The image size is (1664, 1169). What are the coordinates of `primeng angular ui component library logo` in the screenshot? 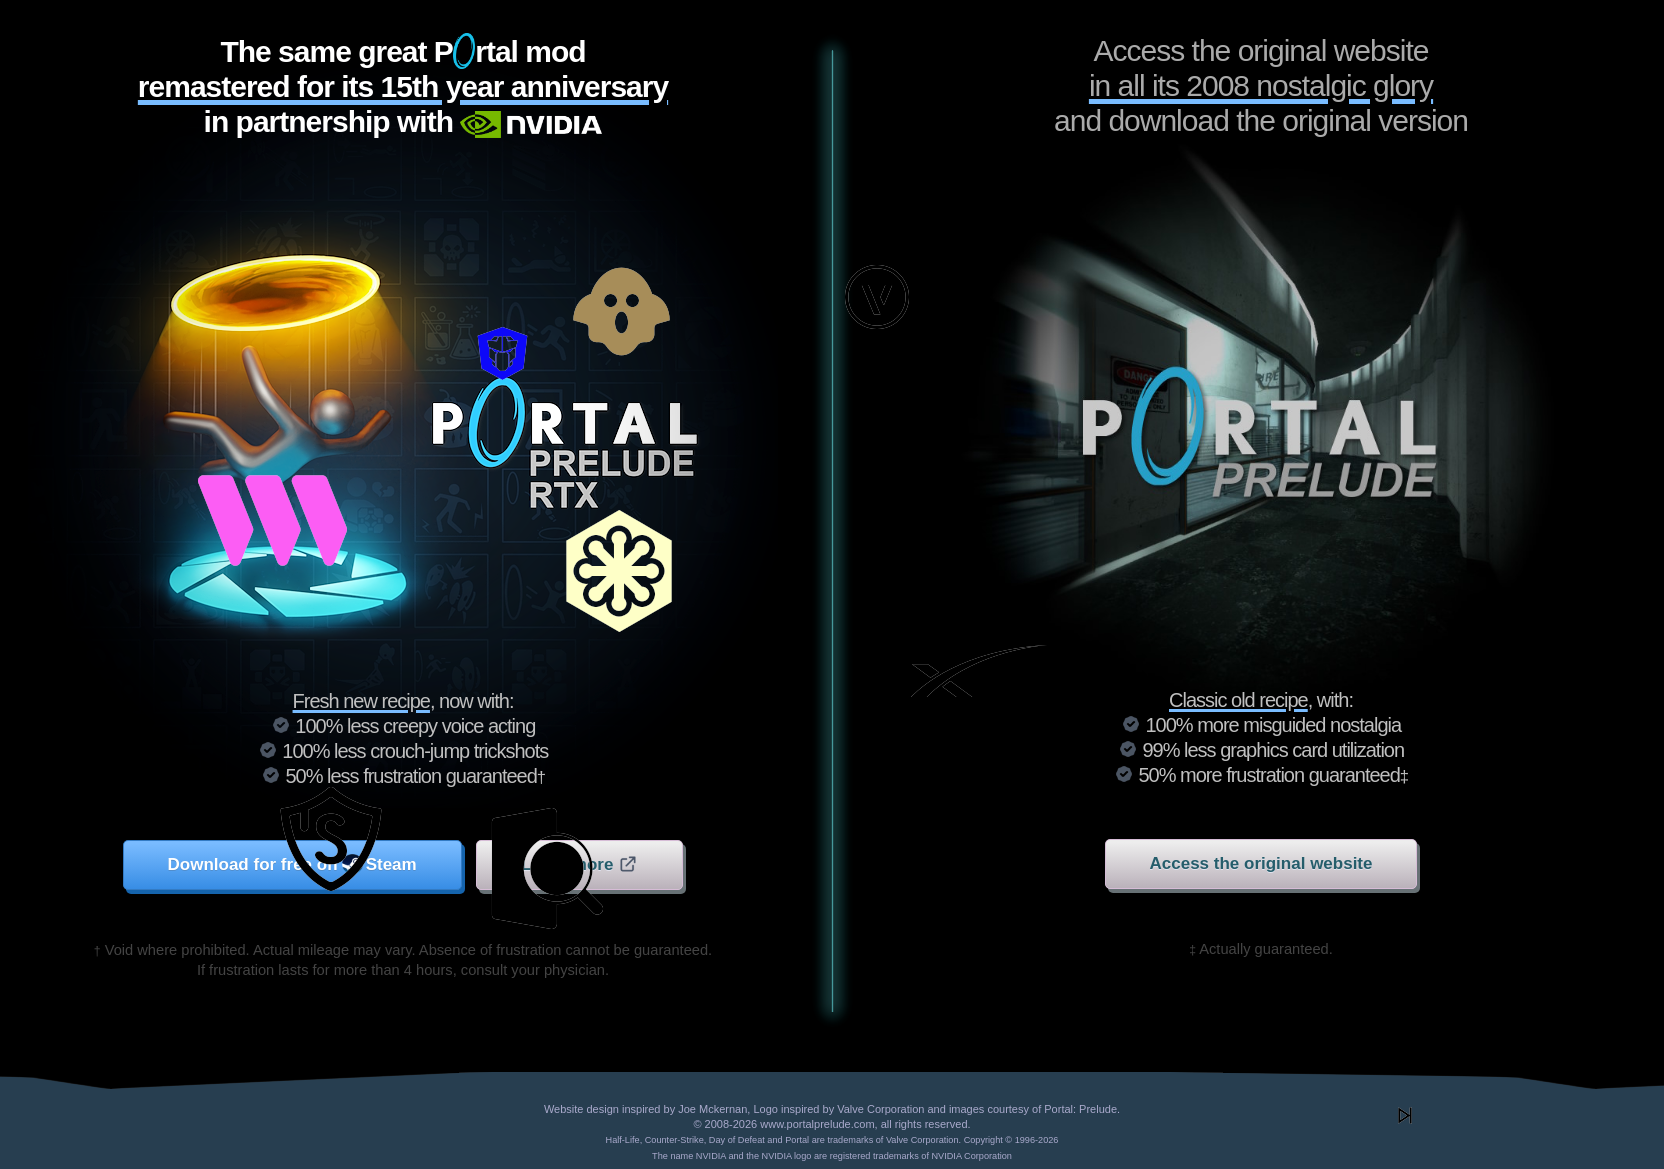 It's located at (502, 353).